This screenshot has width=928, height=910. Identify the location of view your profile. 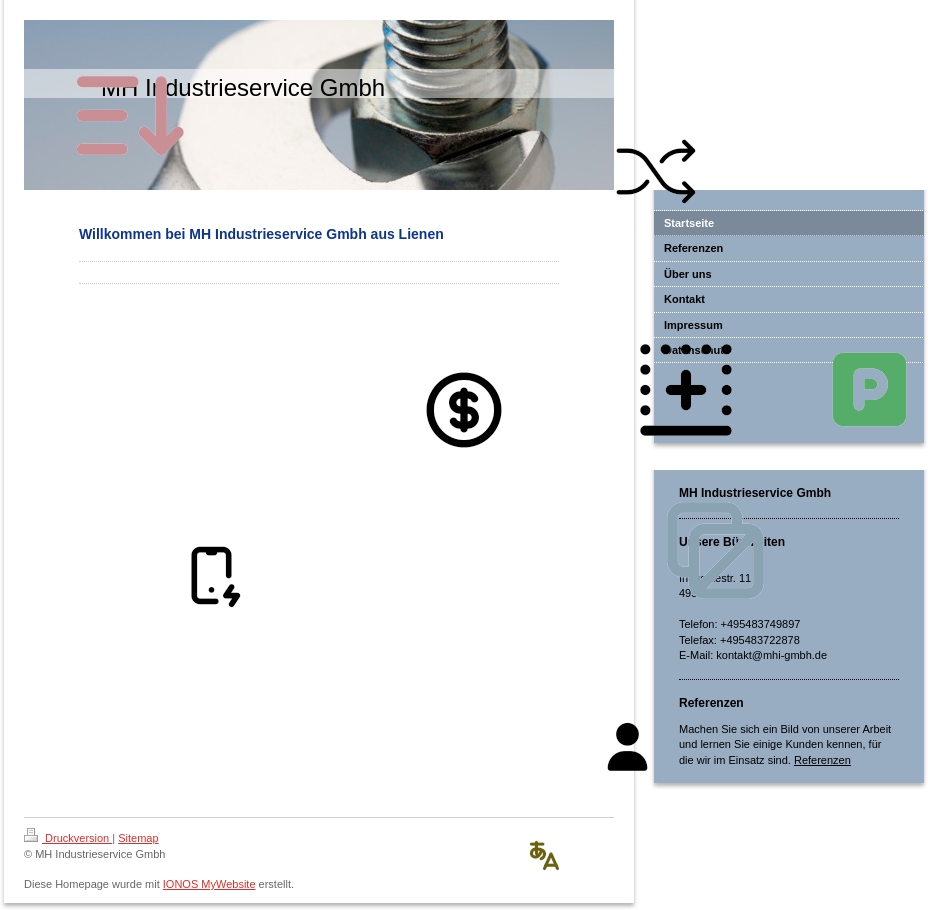
(627, 746).